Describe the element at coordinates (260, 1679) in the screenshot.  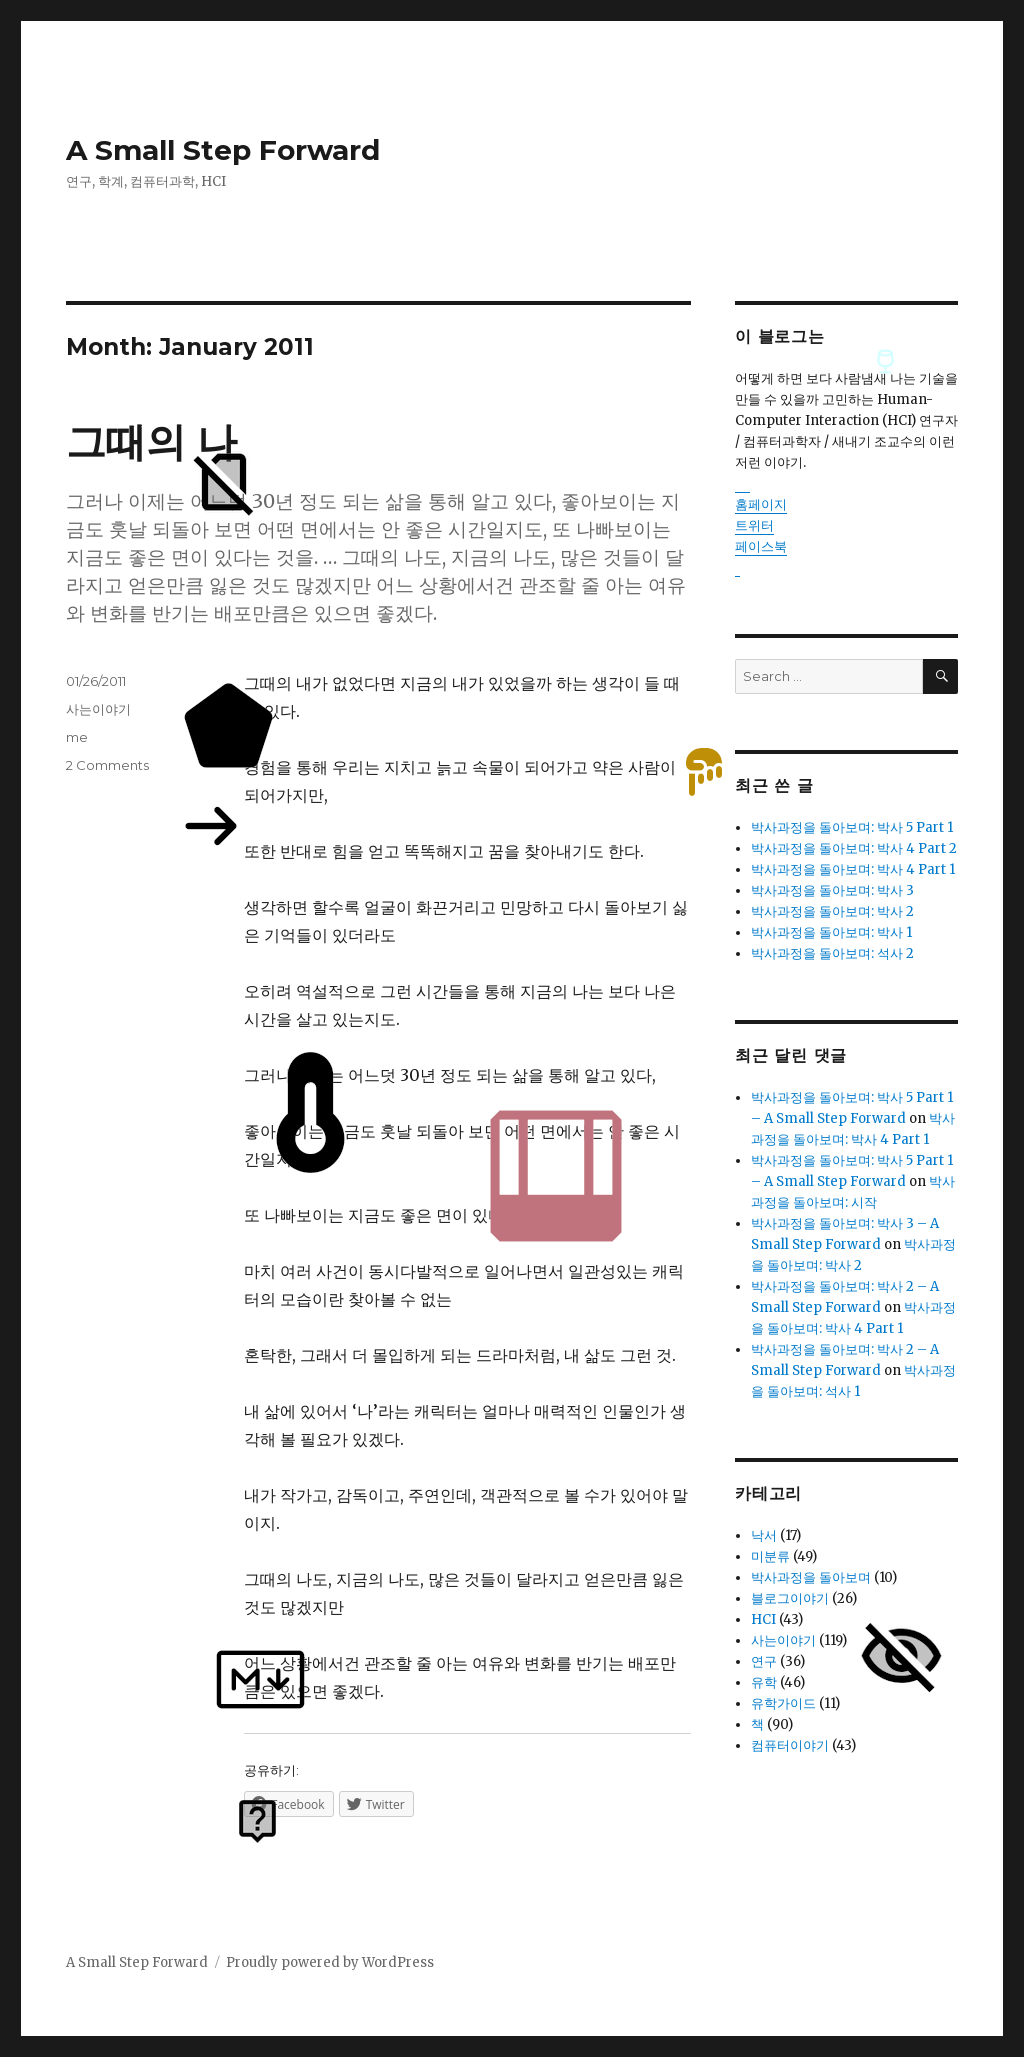
I see `format text using markdown` at that location.